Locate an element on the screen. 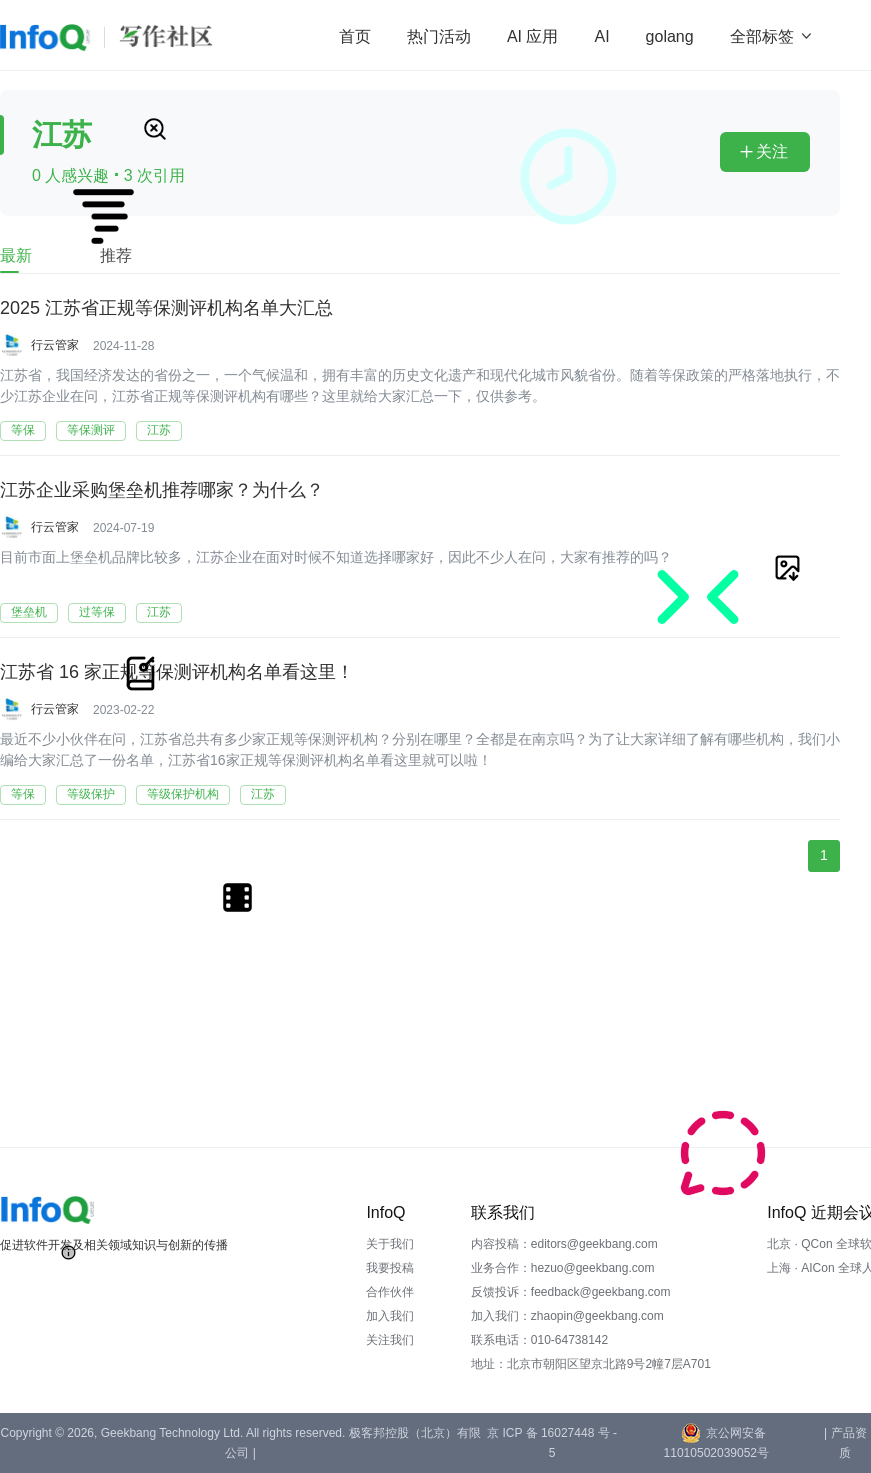  collapse or minimize a panel is located at coordinates (698, 597).